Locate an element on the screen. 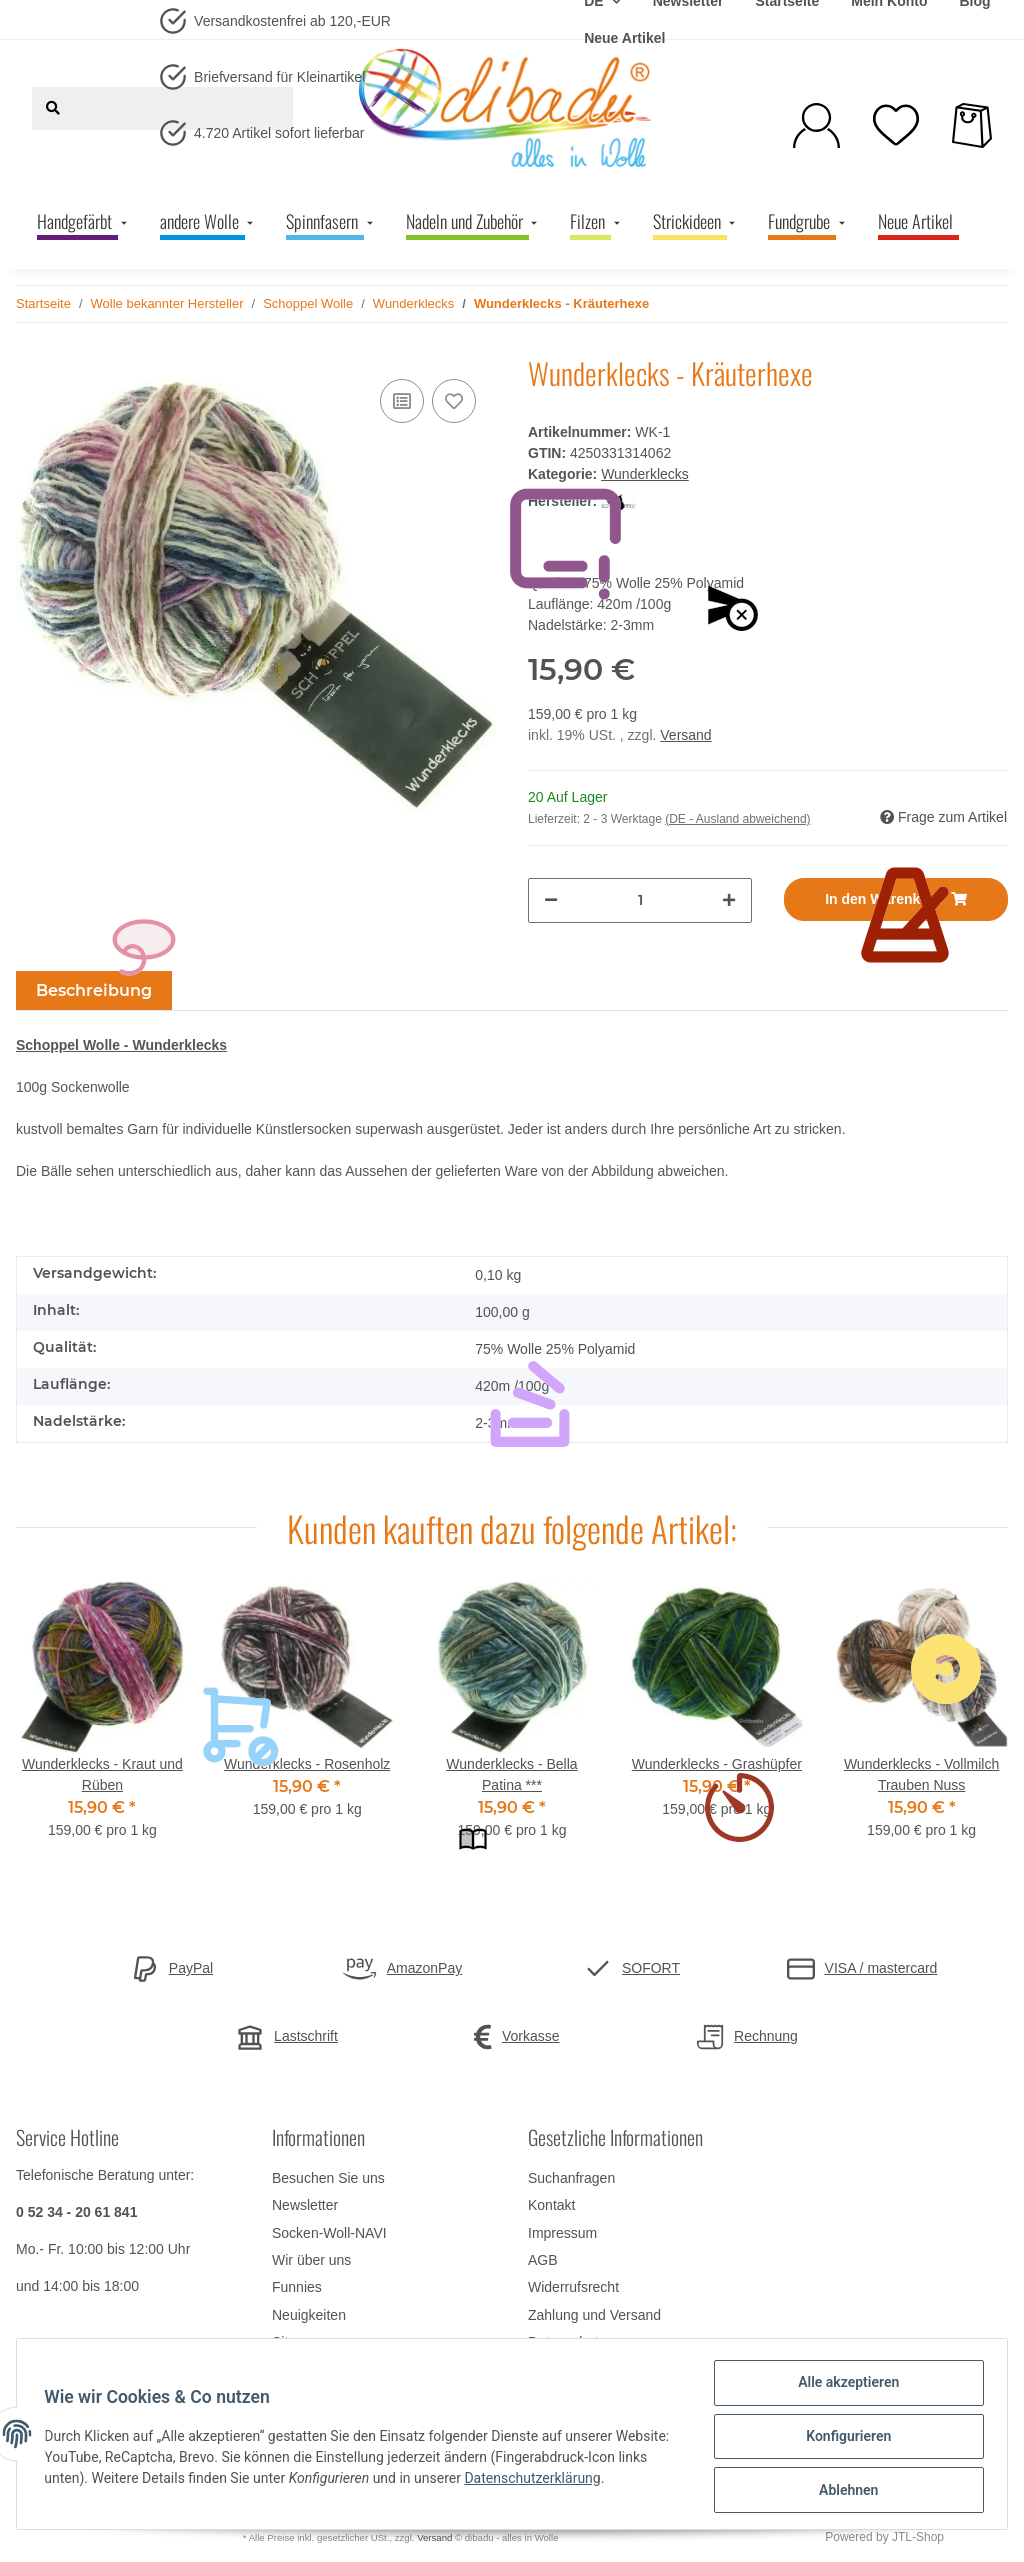 The height and width of the screenshot is (2562, 1024). visit stack overflow for developer help is located at coordinates (530, 1404).